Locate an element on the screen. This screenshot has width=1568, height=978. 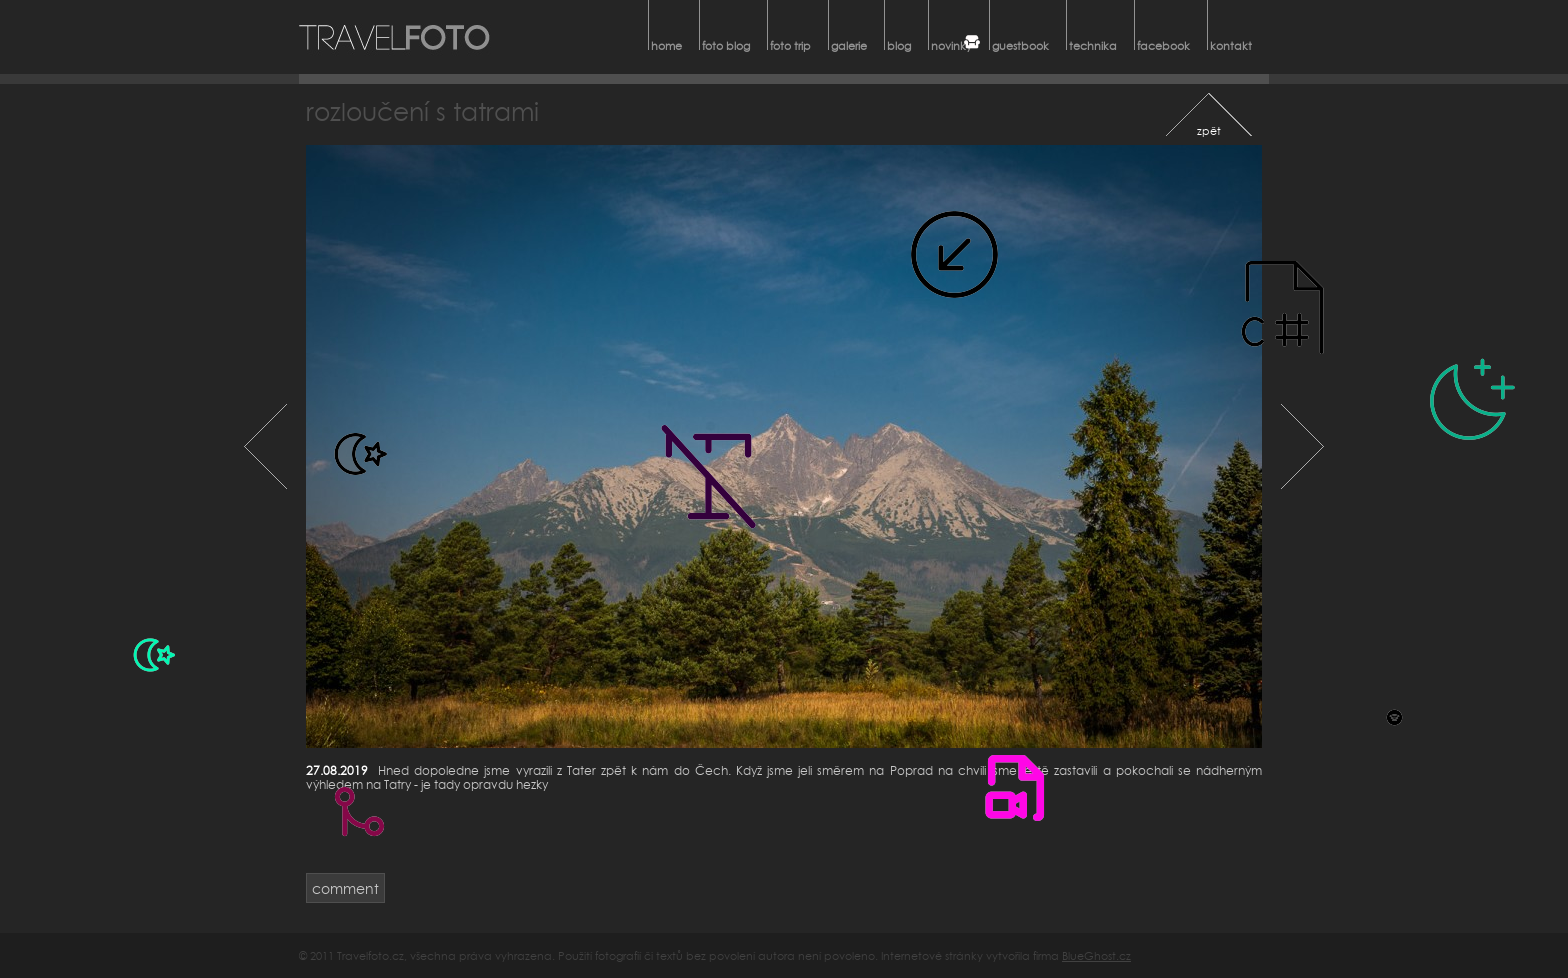
browse furniture or home decor items is located at coordinates (972, 42).